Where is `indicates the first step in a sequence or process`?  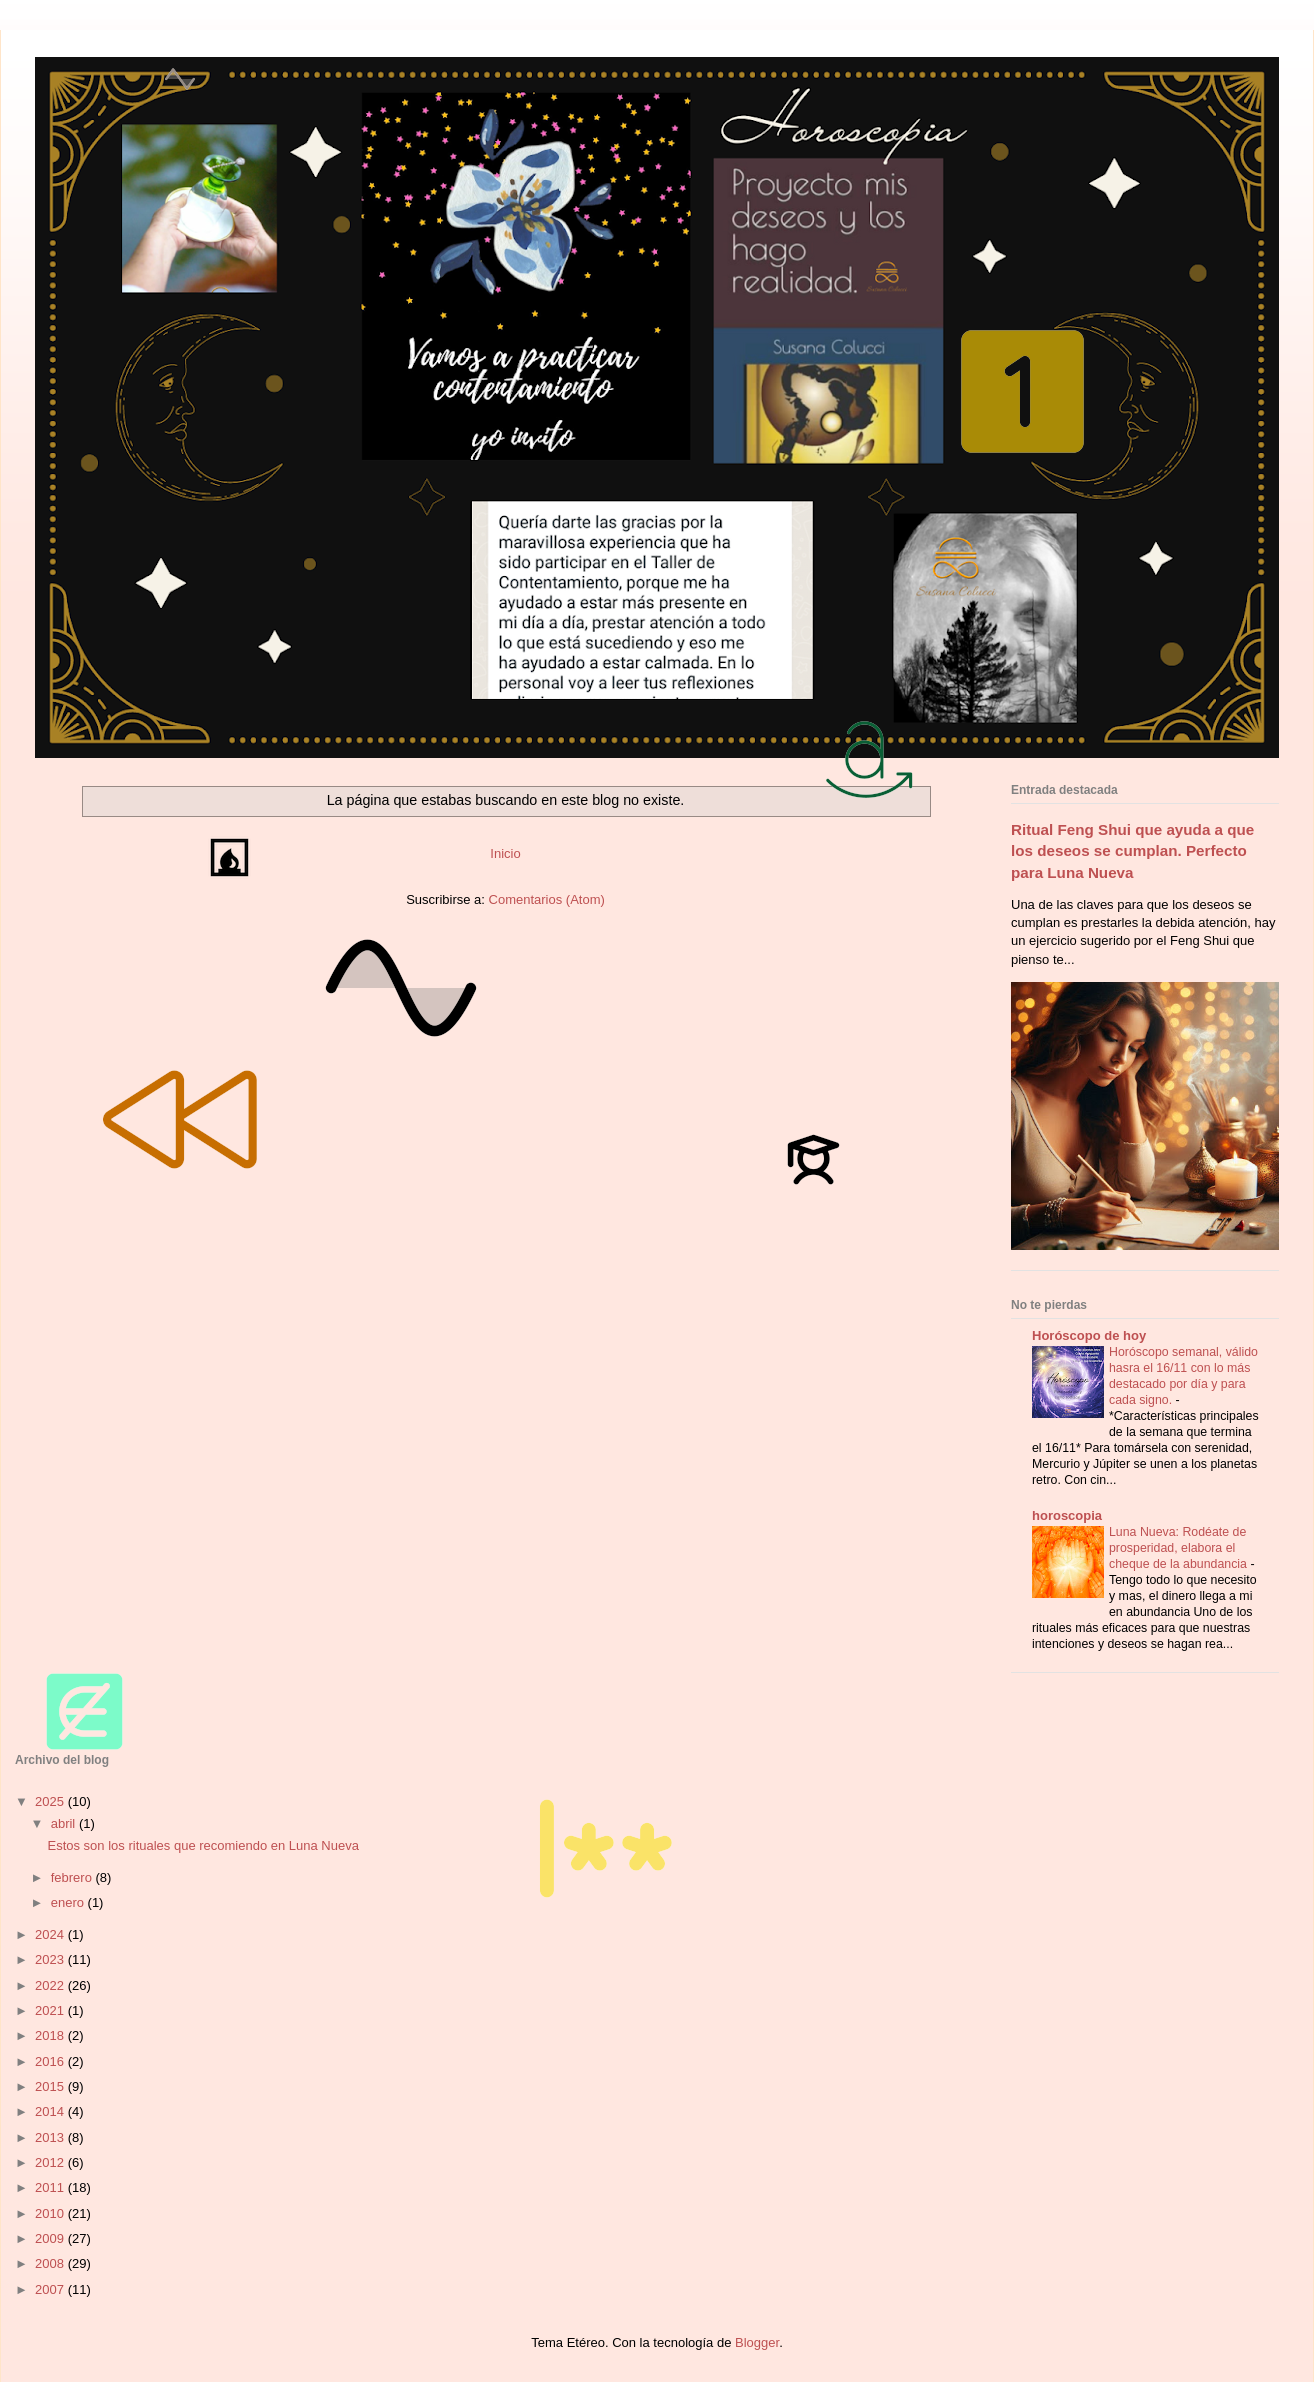
indicates the first step in a sequence or process is located at coordinates (1022, 391).